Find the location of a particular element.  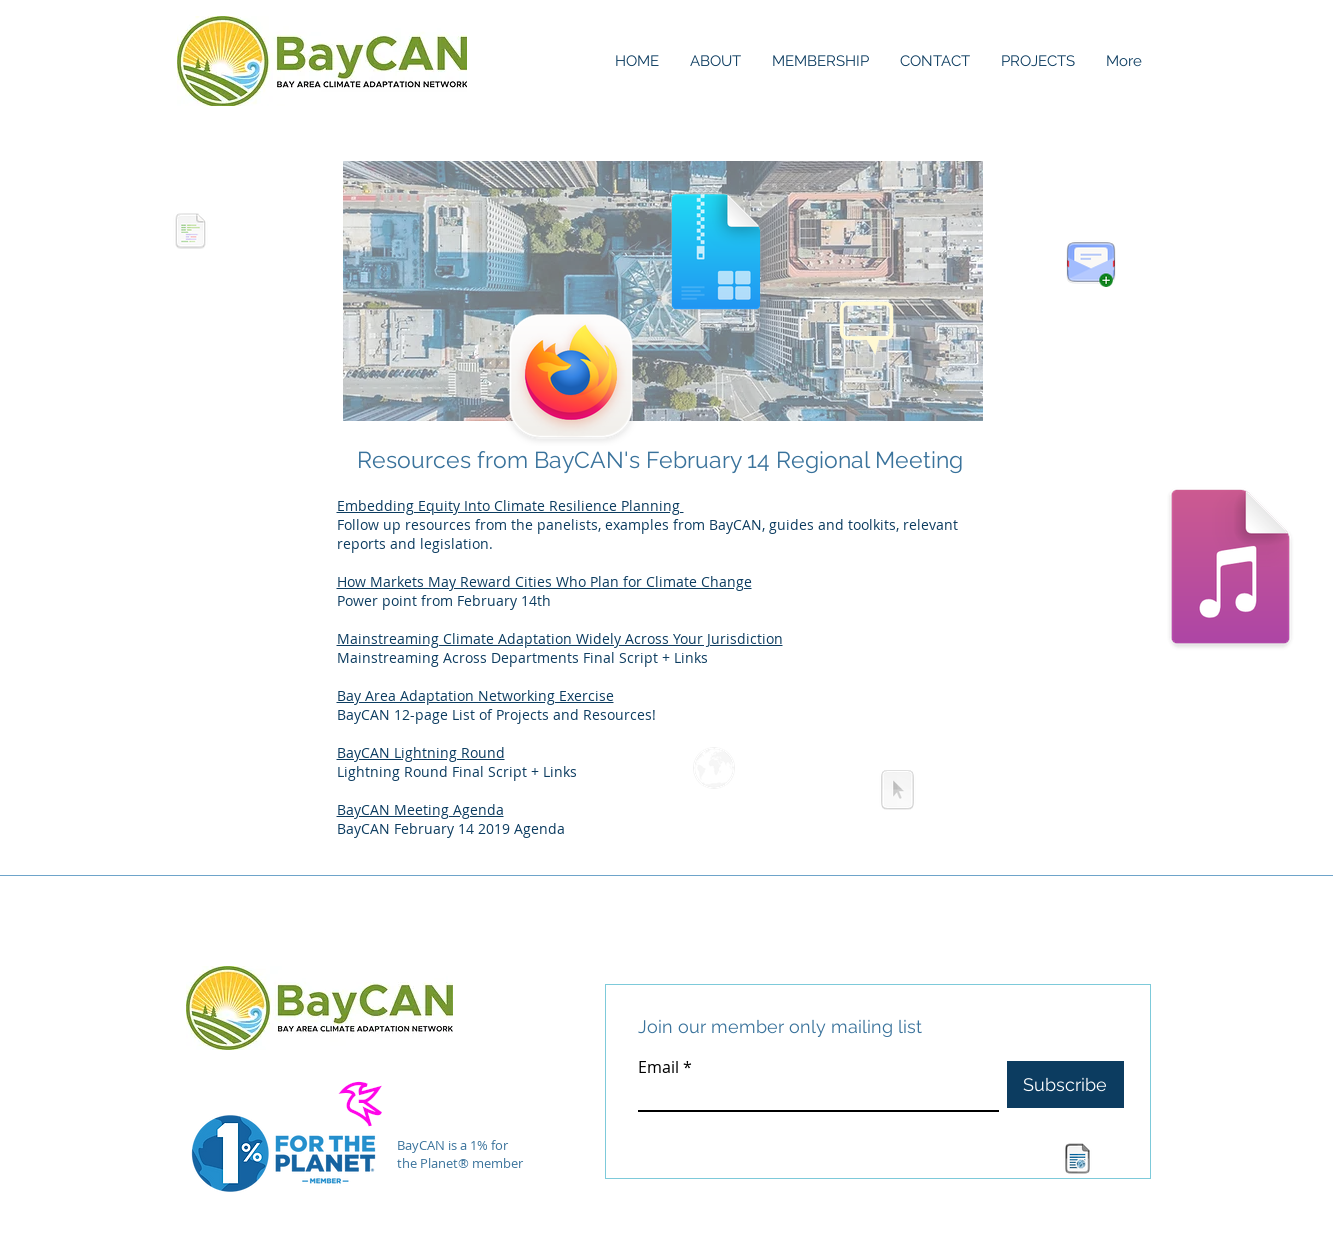

windows imaging format archive file is located at coordinates (716, 254).